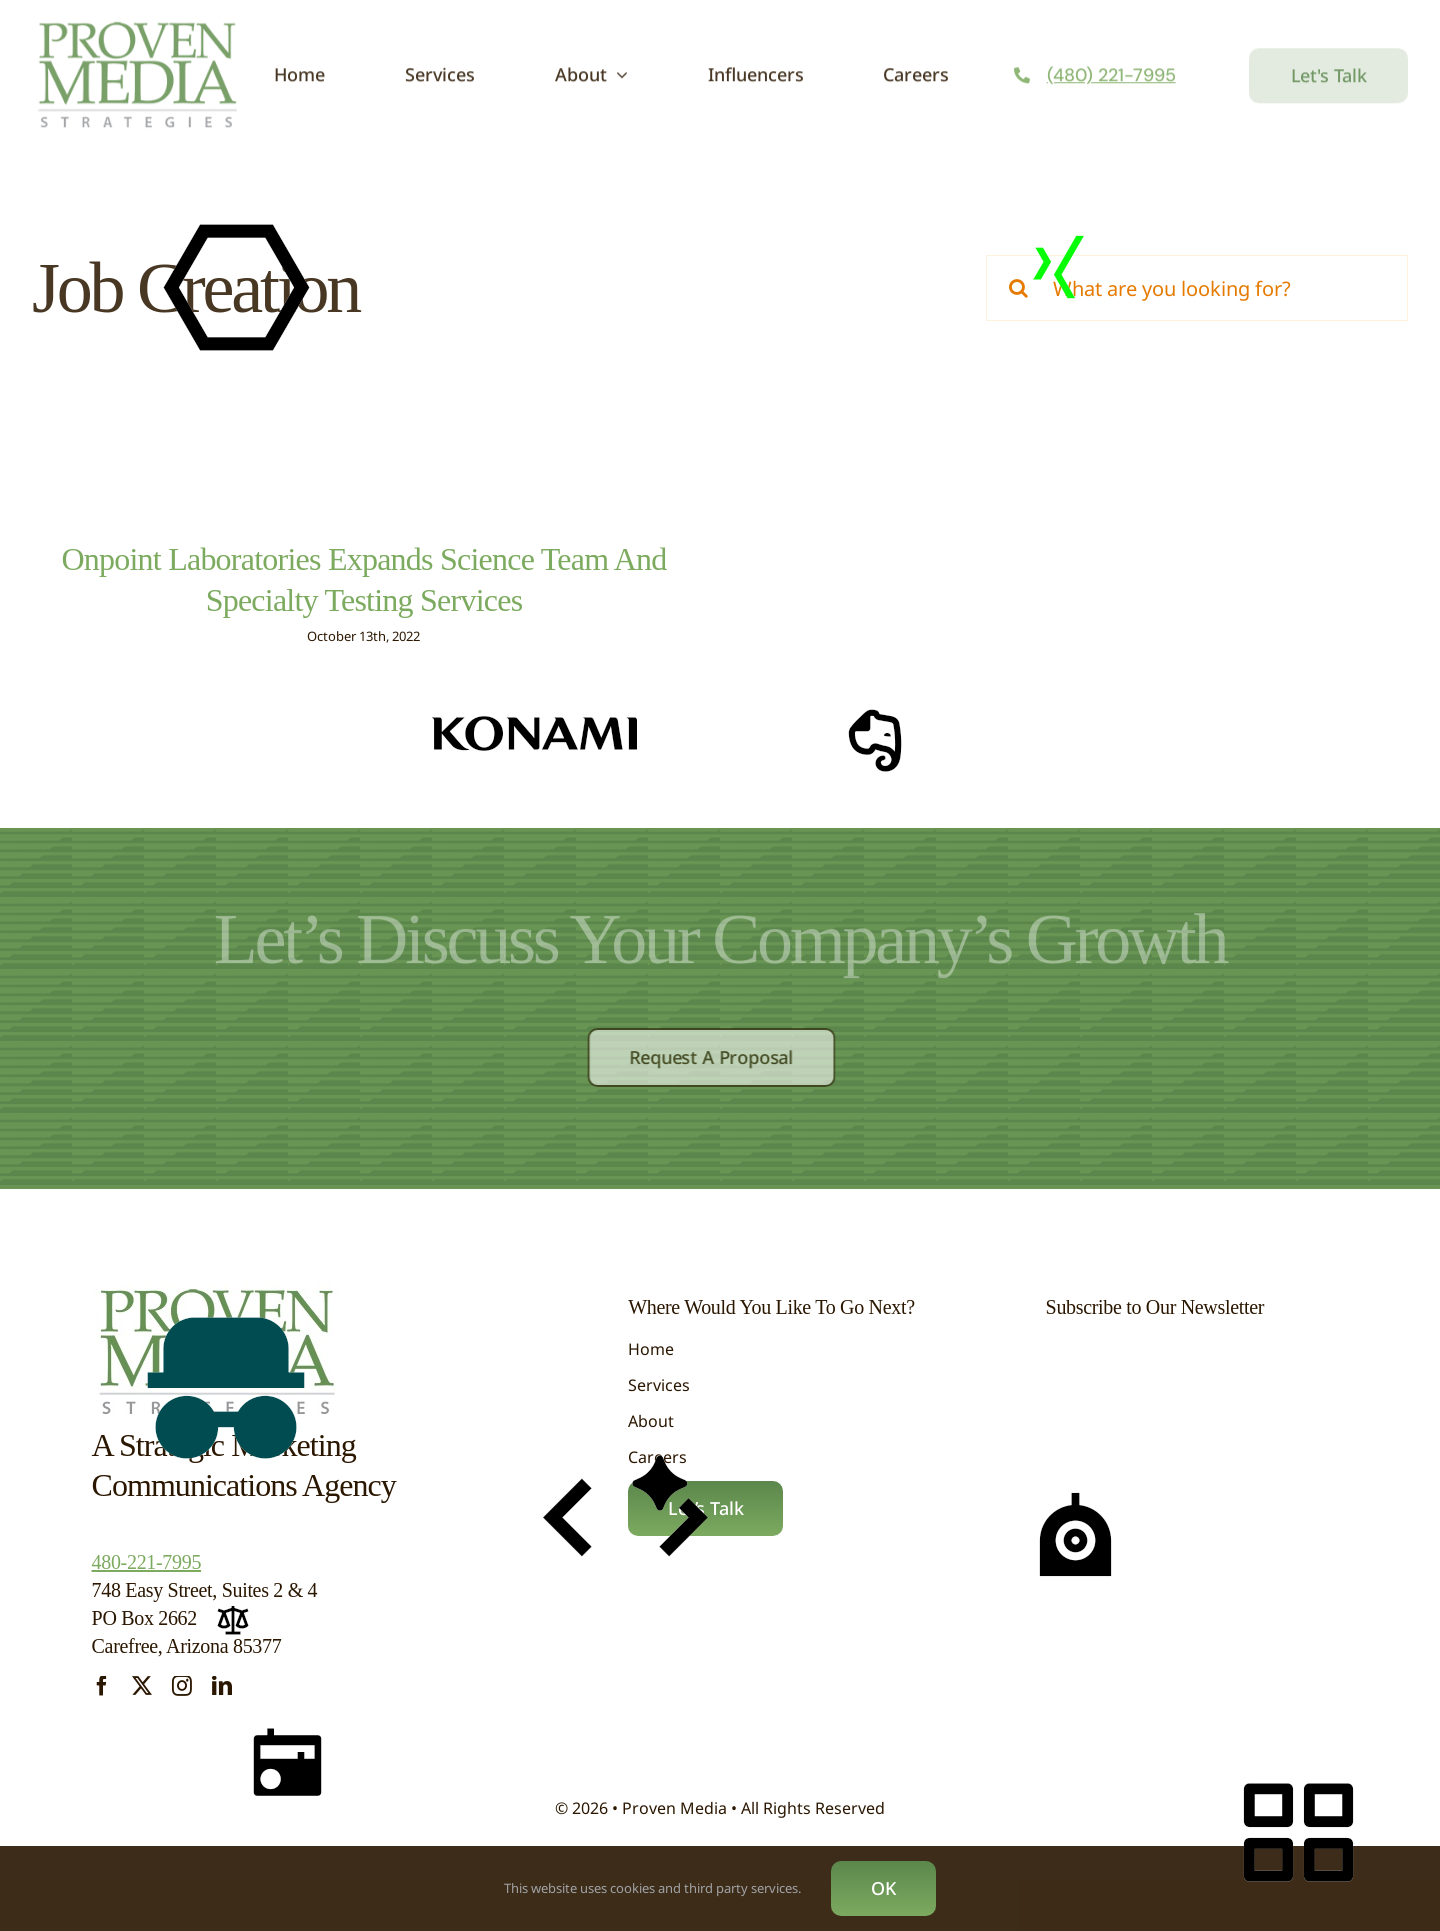  What do you see at coordinates (1298, 1832) in the screenshot?
I see `switch to gallery view` at bounding box center [1298, 1832].